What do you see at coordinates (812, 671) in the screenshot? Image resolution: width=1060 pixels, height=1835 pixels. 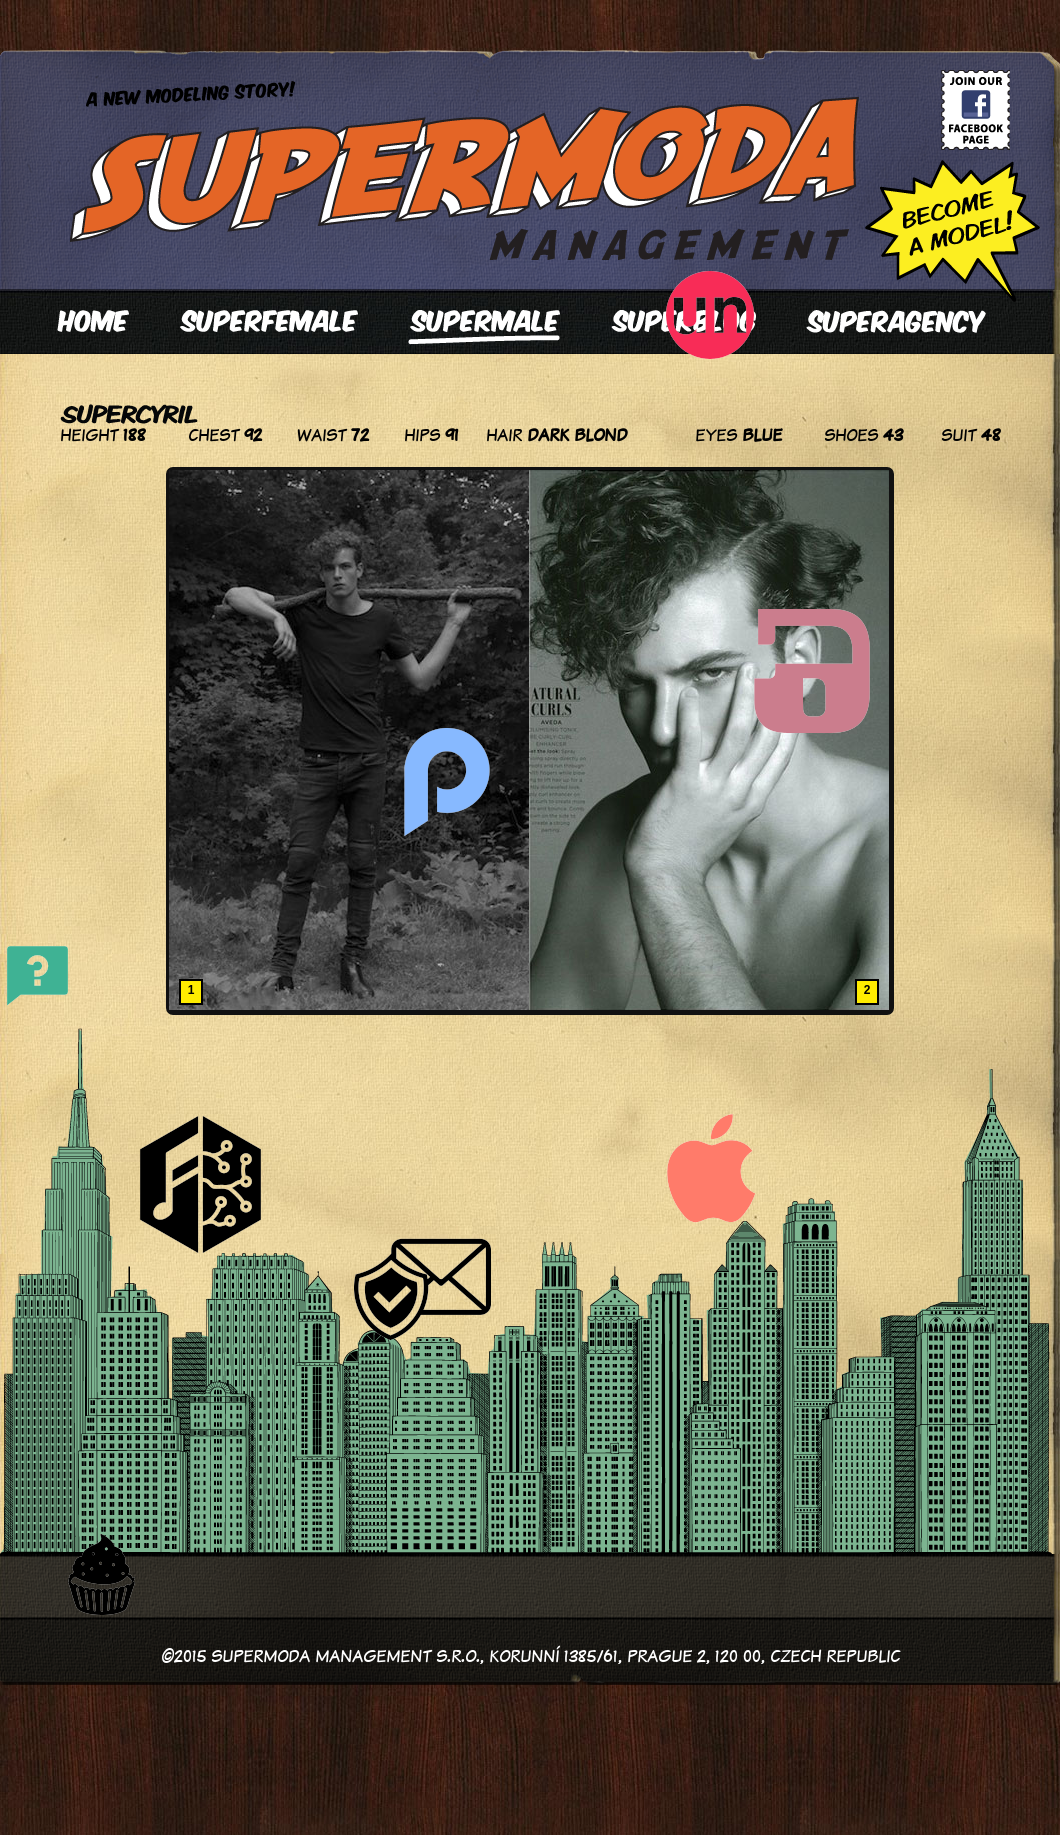 I see `open MetaGer search engine` at bounding box center [812, 671].